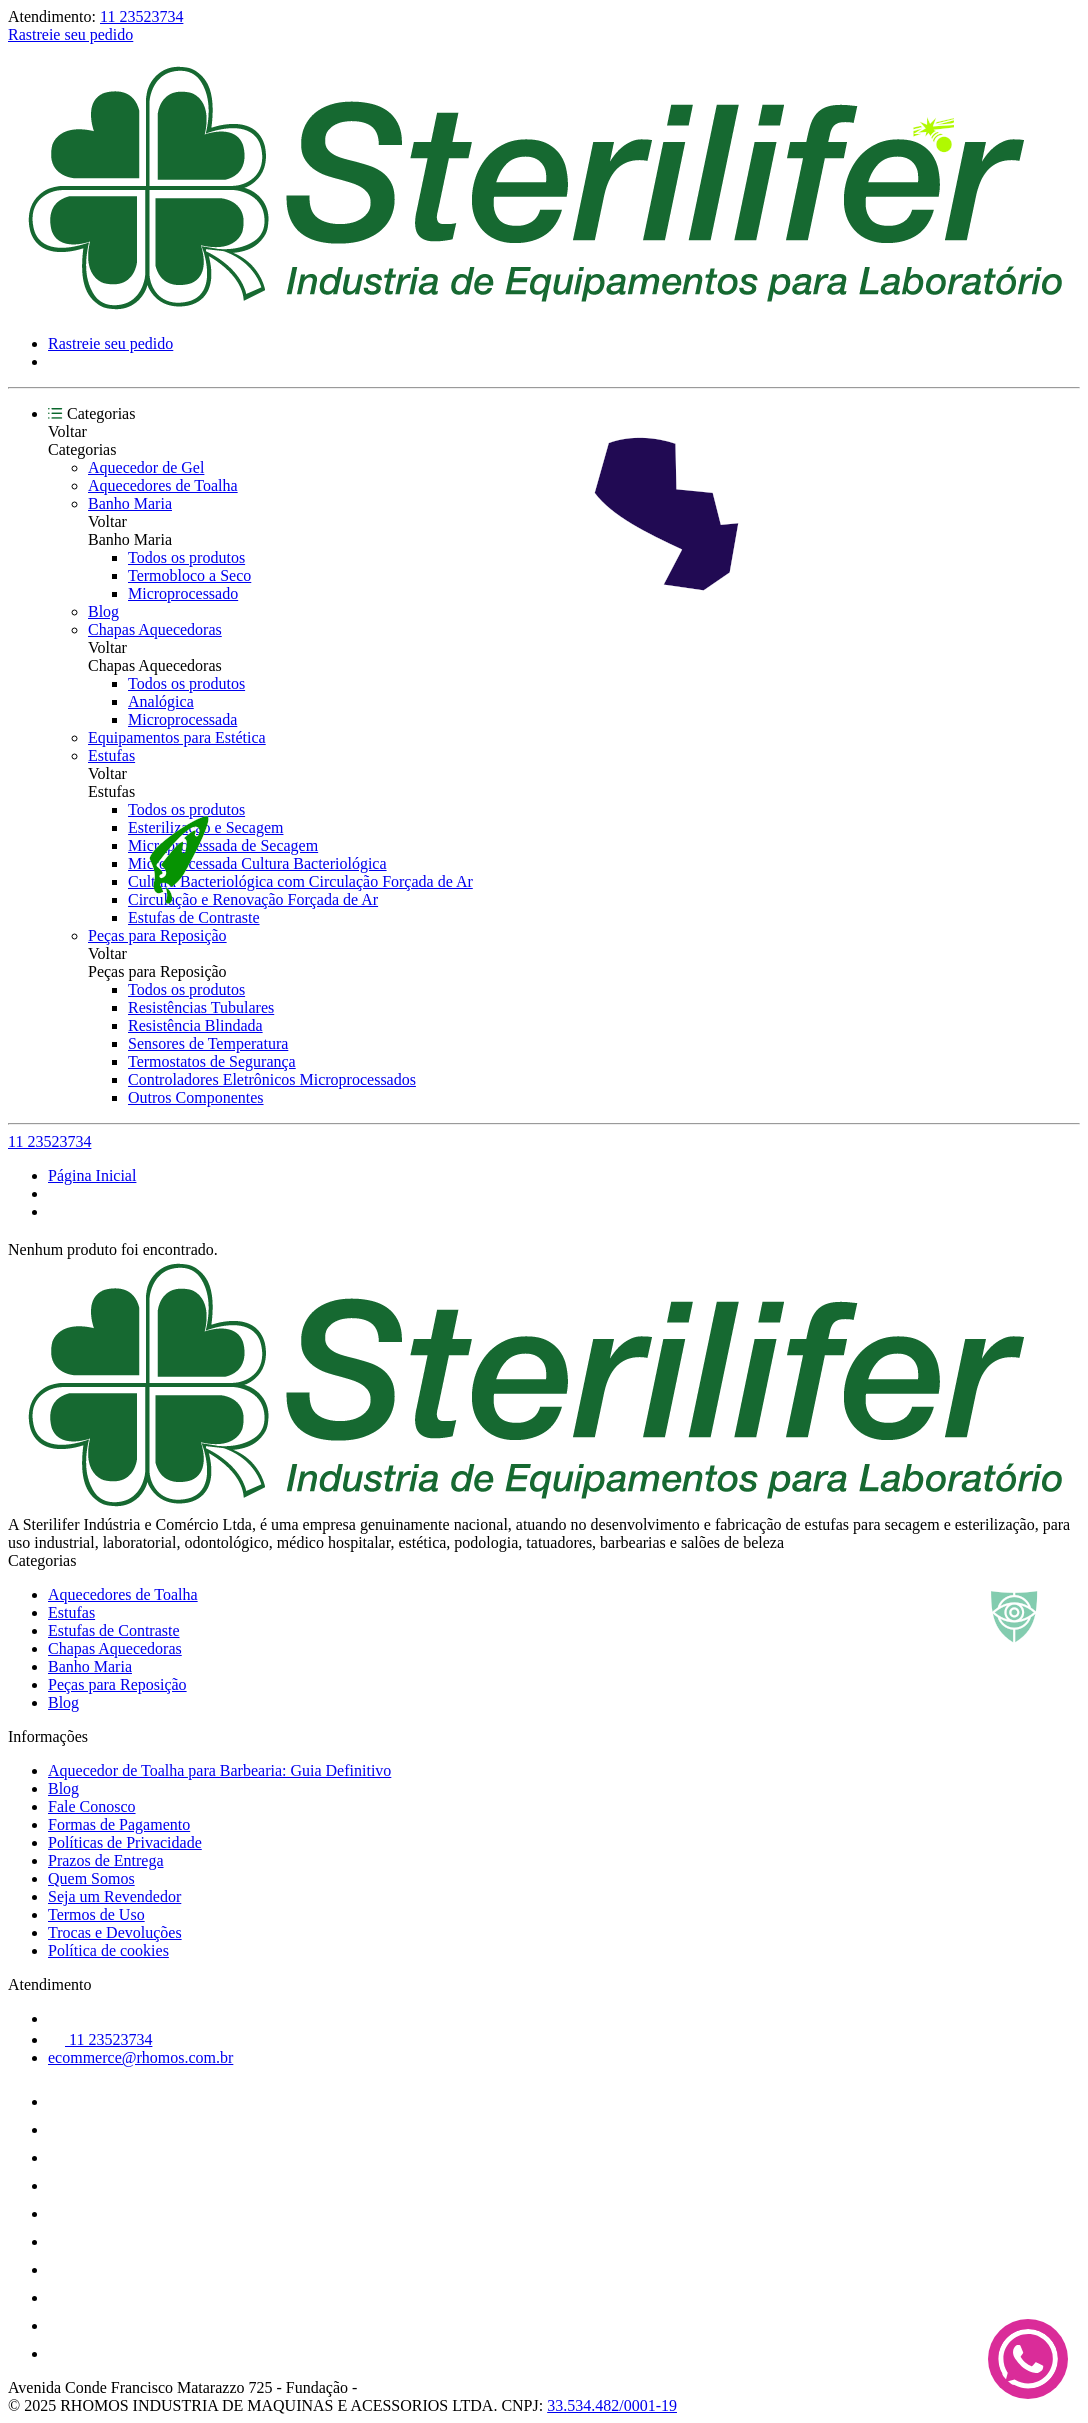 The width and height of the screenshot is (1088, 2423). I want to click on enable privacy protection mode, so click(1014, 1617).